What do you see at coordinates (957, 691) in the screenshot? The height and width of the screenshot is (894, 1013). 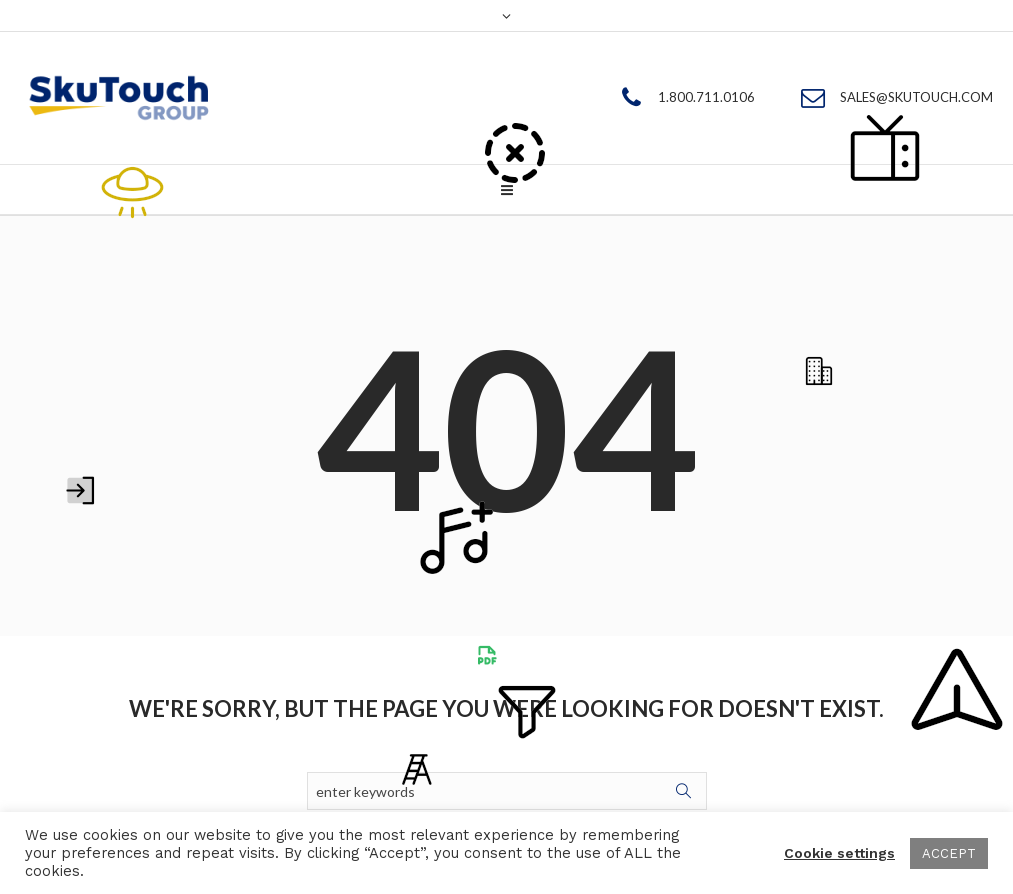 I see `send a message or email` at bounding box center [957, 691].